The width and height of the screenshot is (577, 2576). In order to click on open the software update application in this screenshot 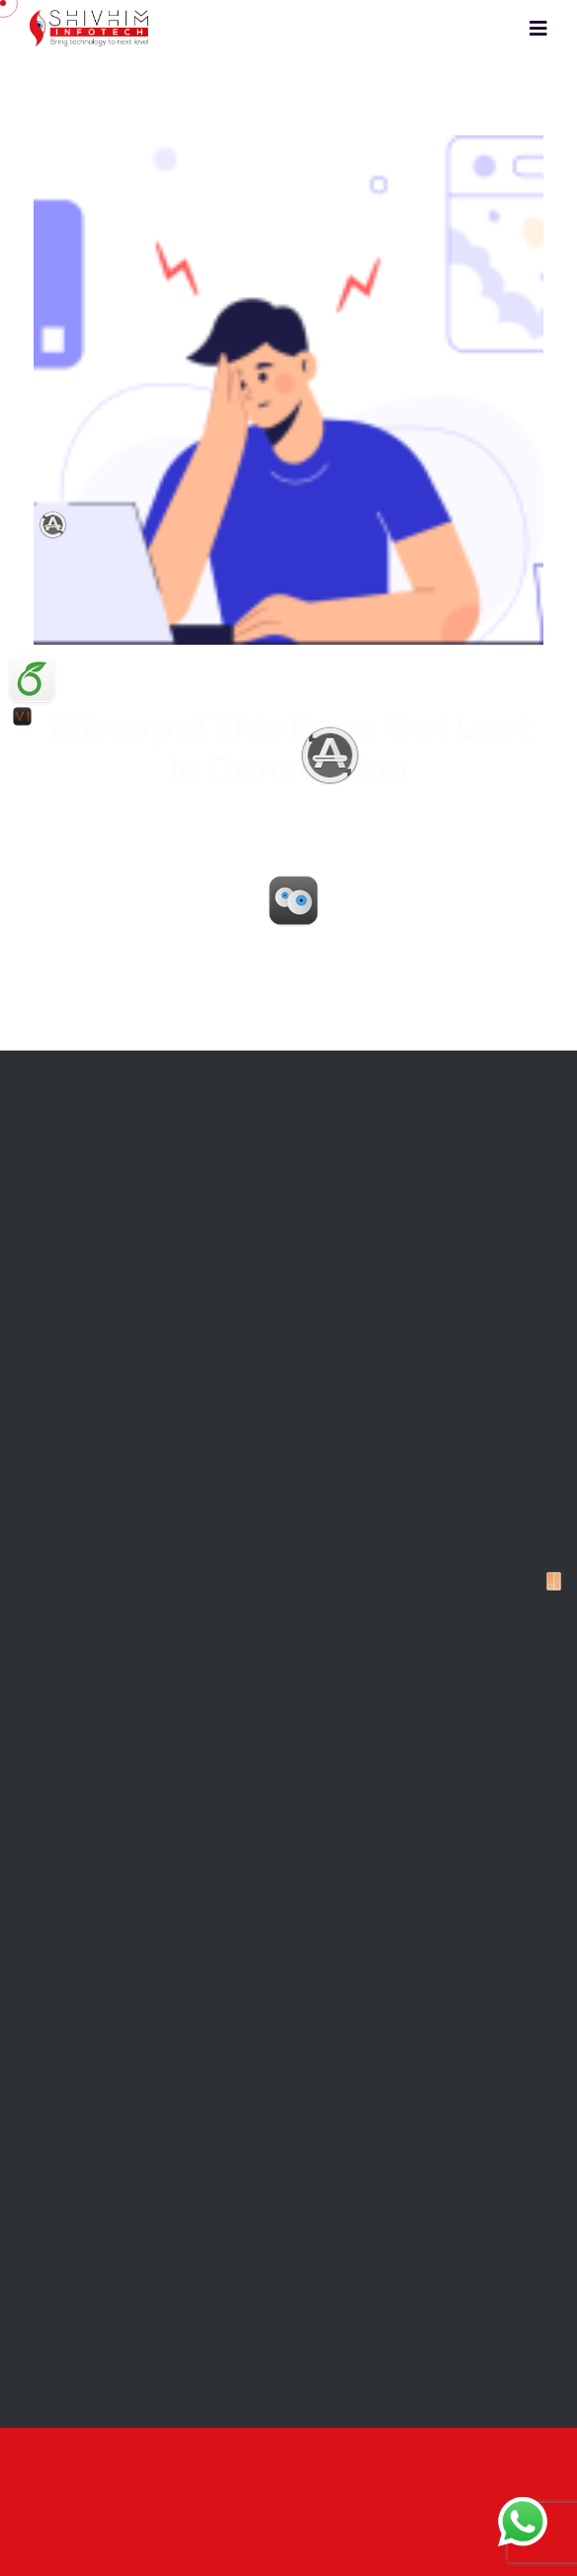, I will do `click(330, 755)`.